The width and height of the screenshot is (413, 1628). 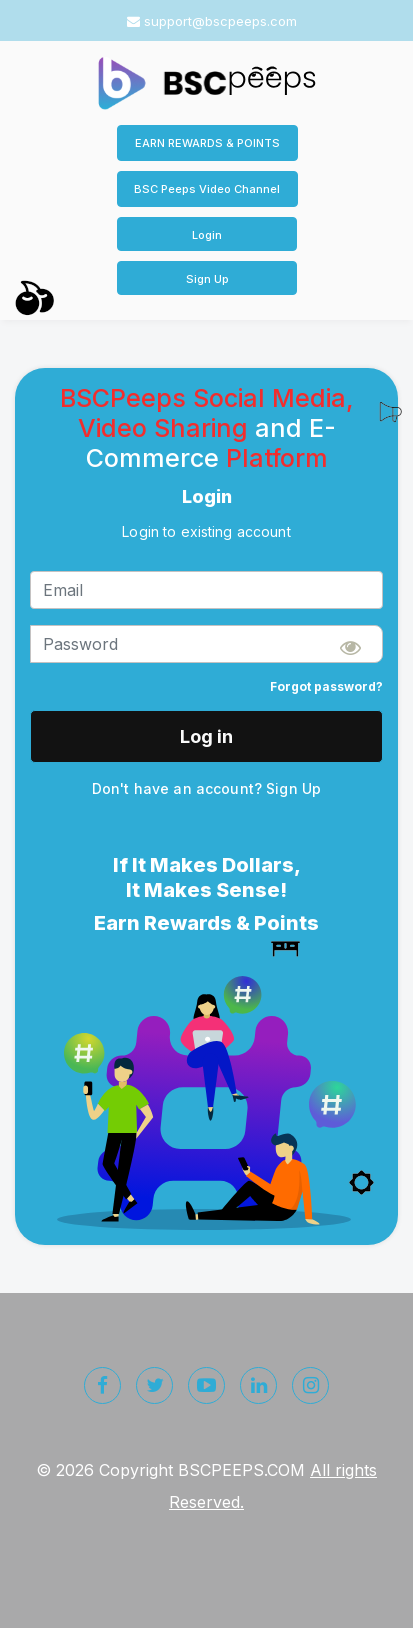 I want to click on adjust screen brightness settings, so click(x=361, y=1182).